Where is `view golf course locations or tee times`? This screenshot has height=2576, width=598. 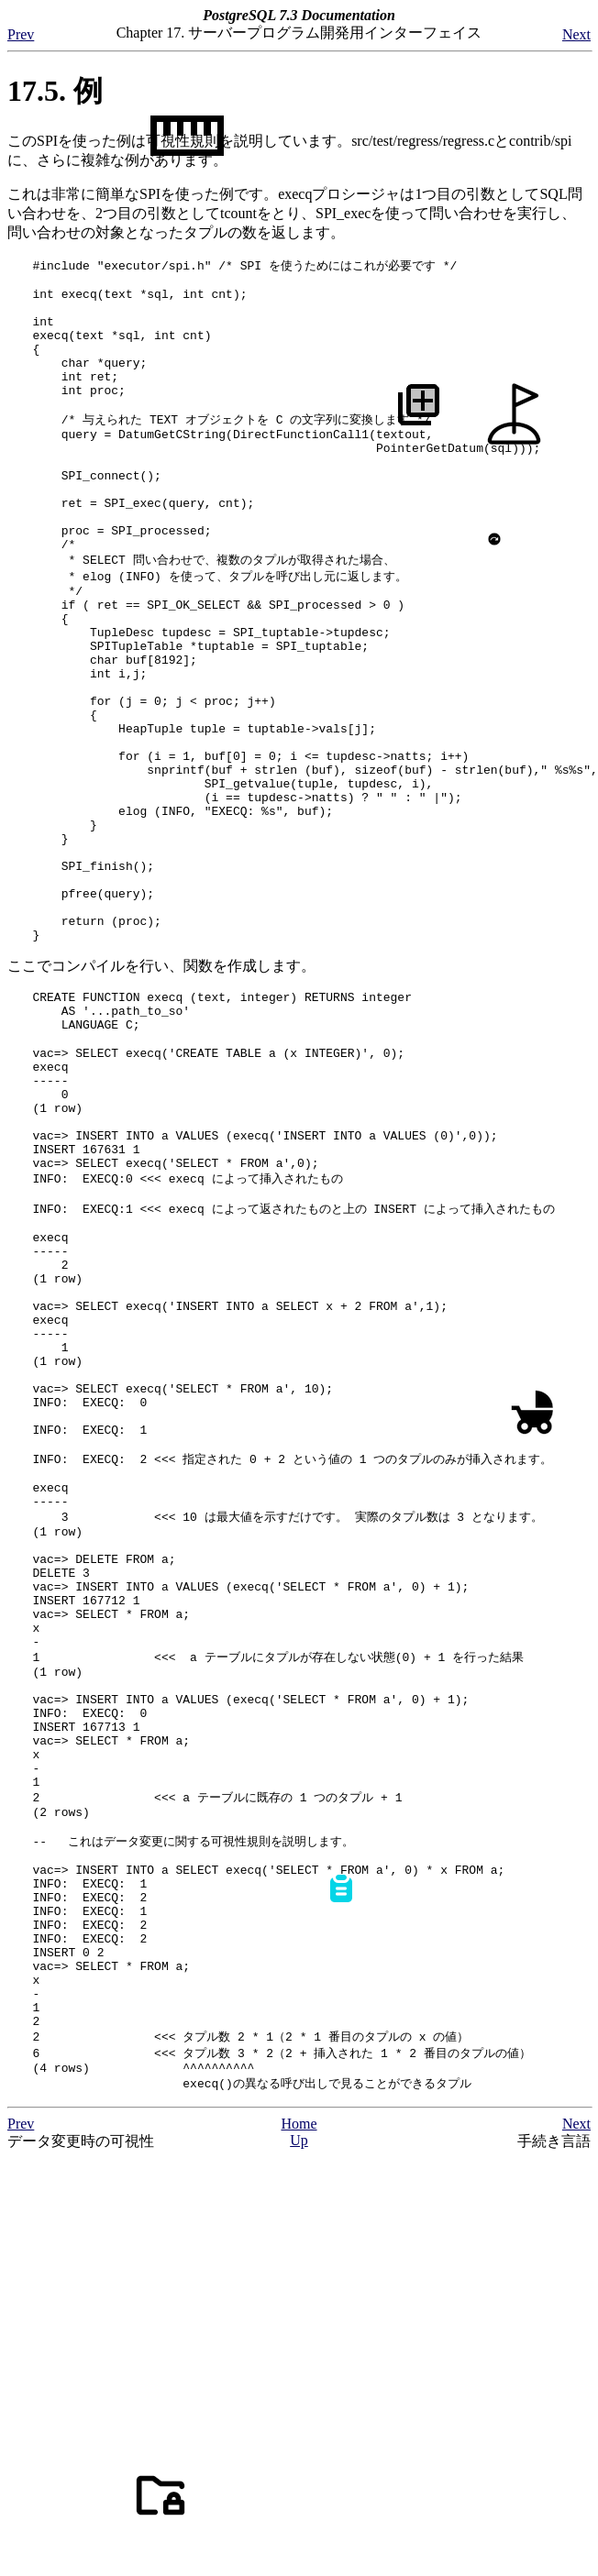
view golf course locations or tee times is located at coordinates (514, 413).